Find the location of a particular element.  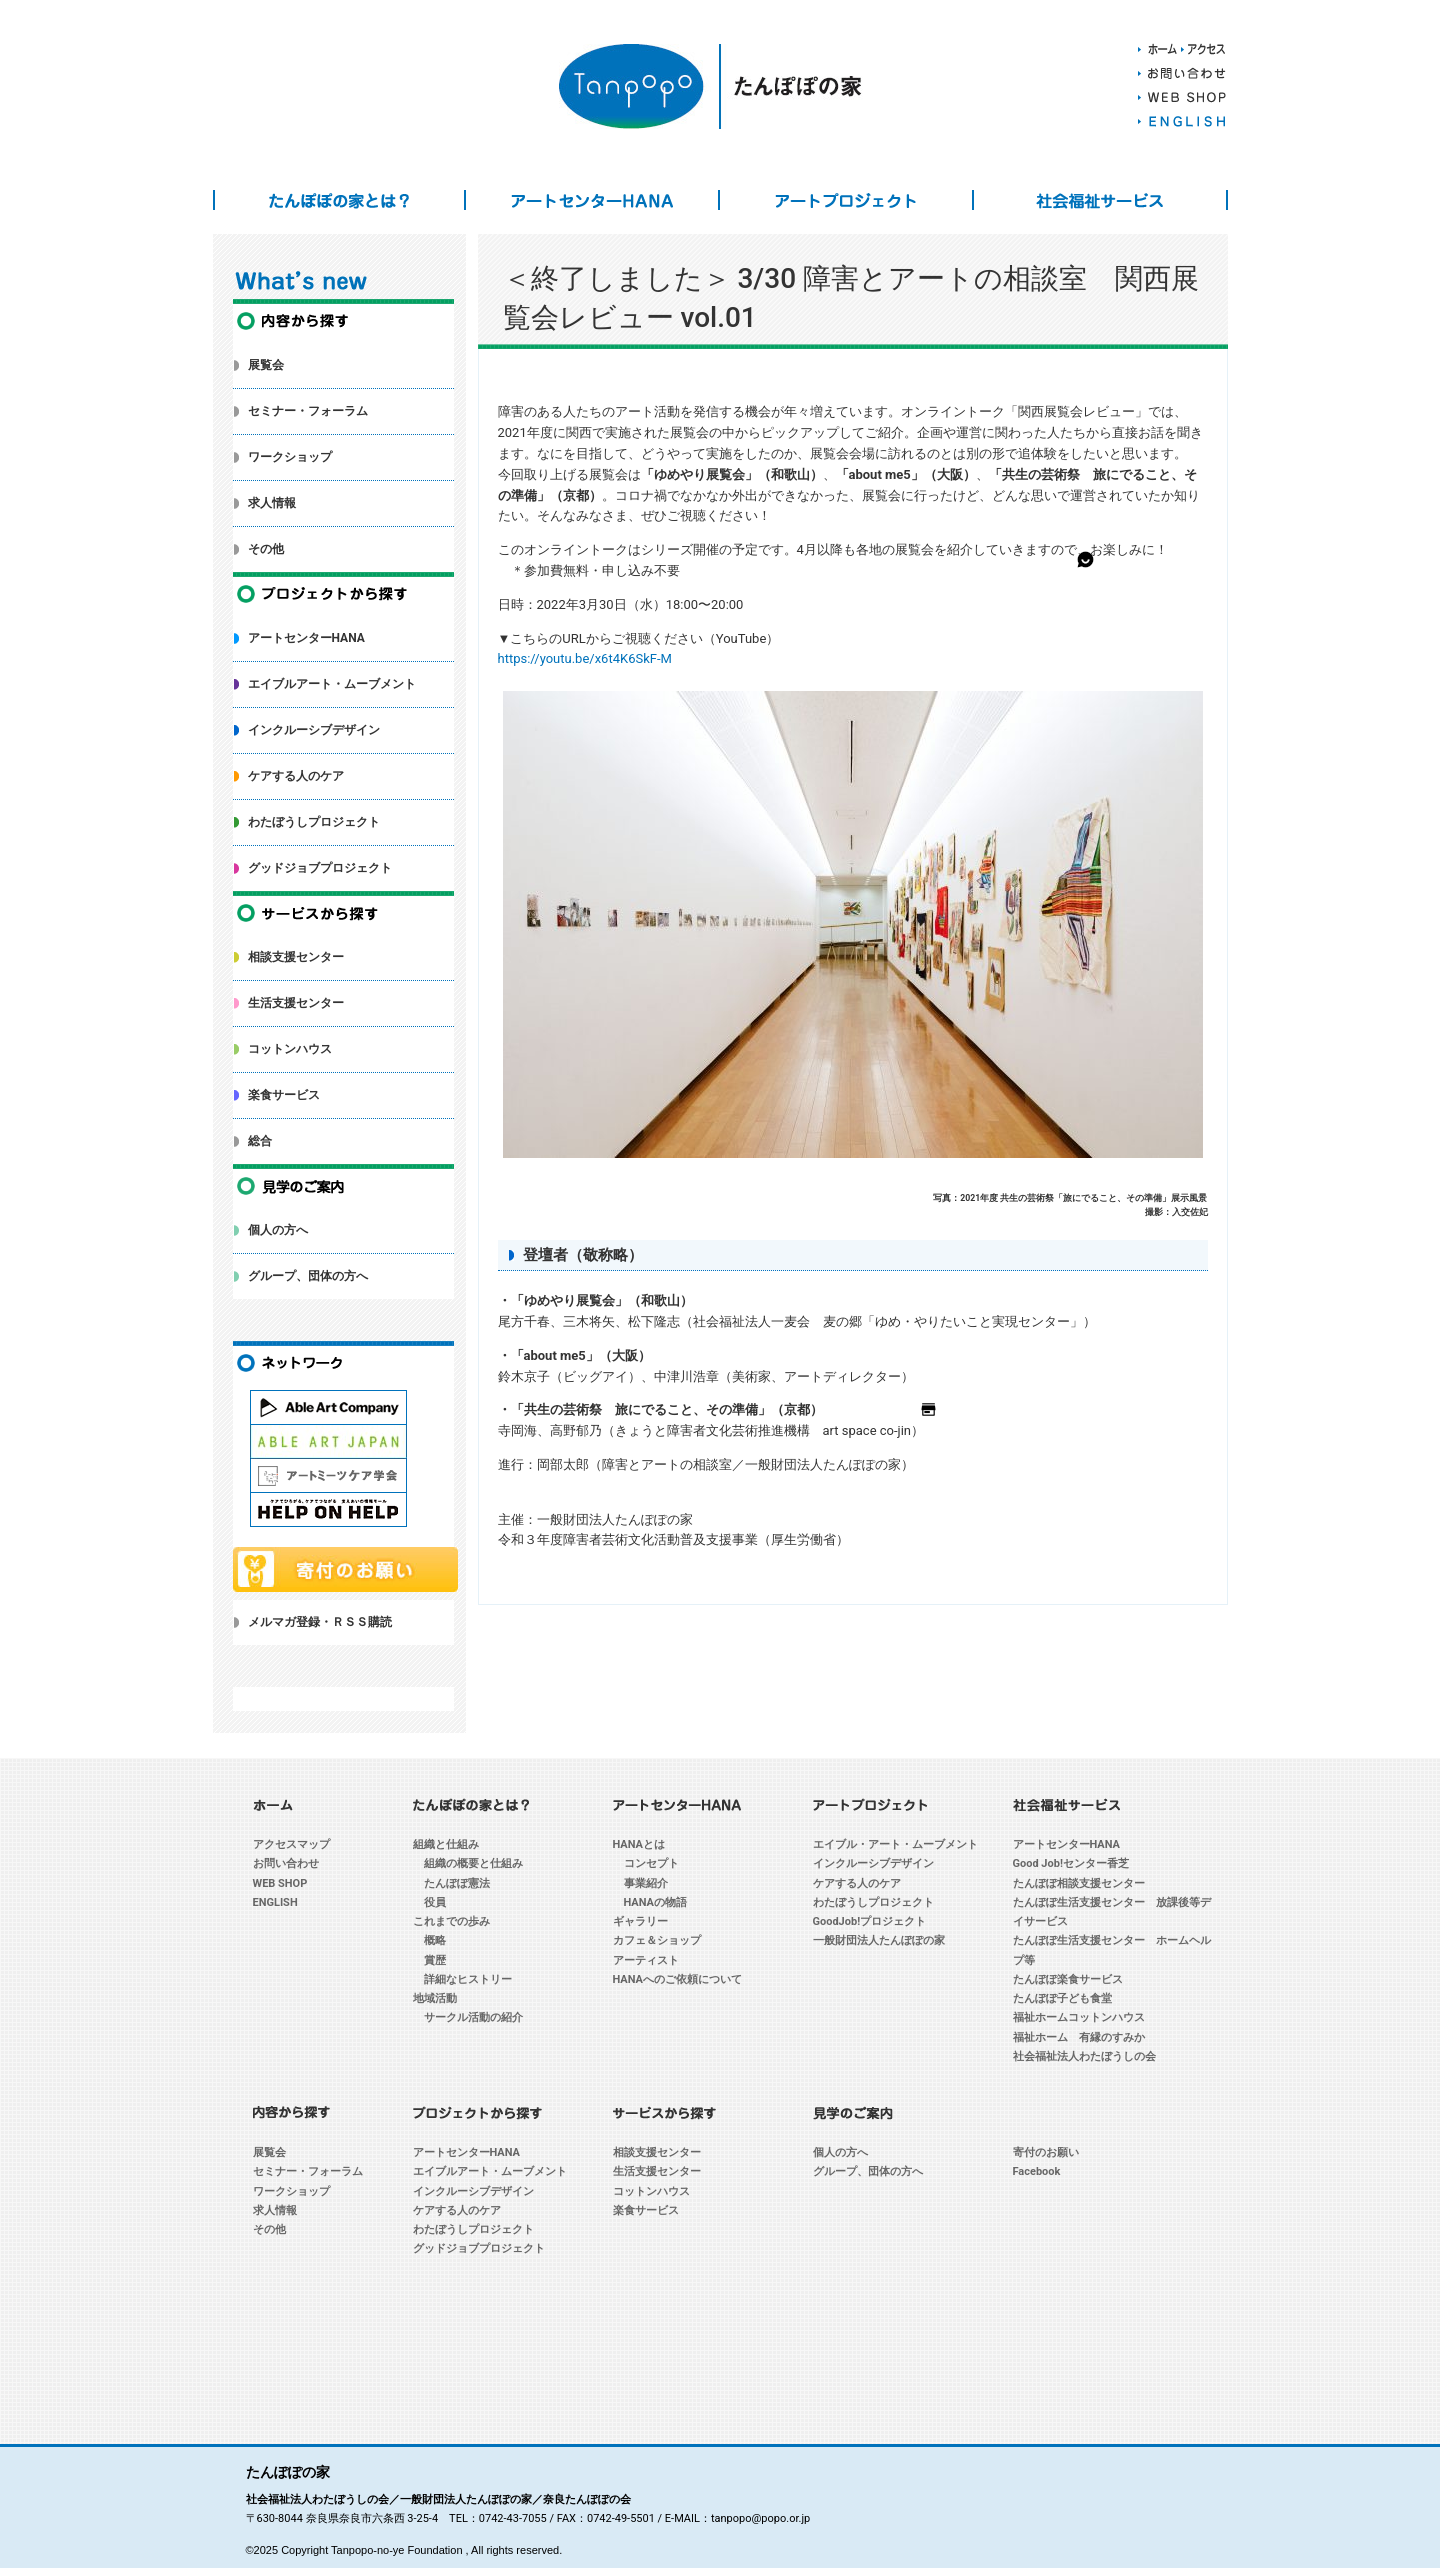

access the store or shop section is located at coordinates (928, 1409).